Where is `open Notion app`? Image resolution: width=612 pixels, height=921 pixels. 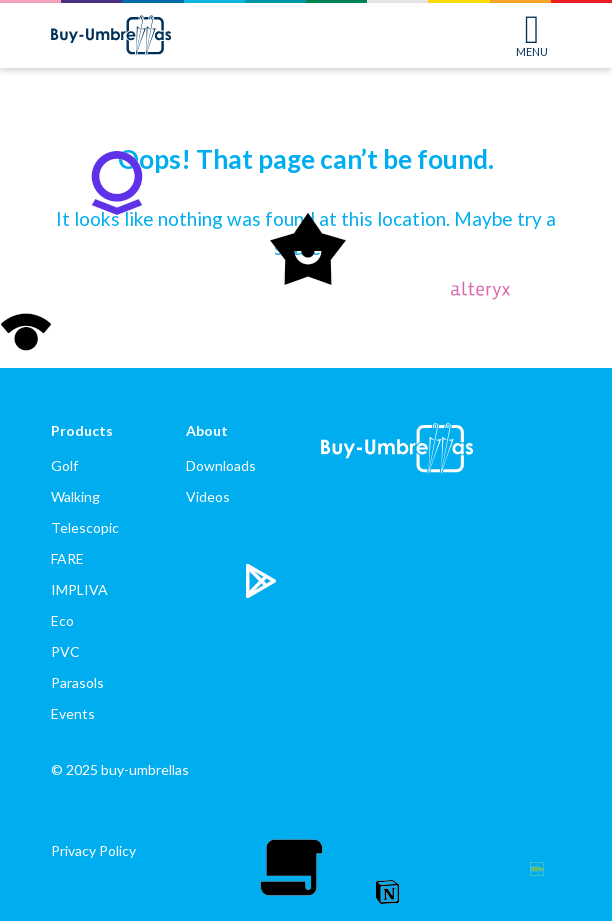 open Notion app is located at coordinates (388, 892).